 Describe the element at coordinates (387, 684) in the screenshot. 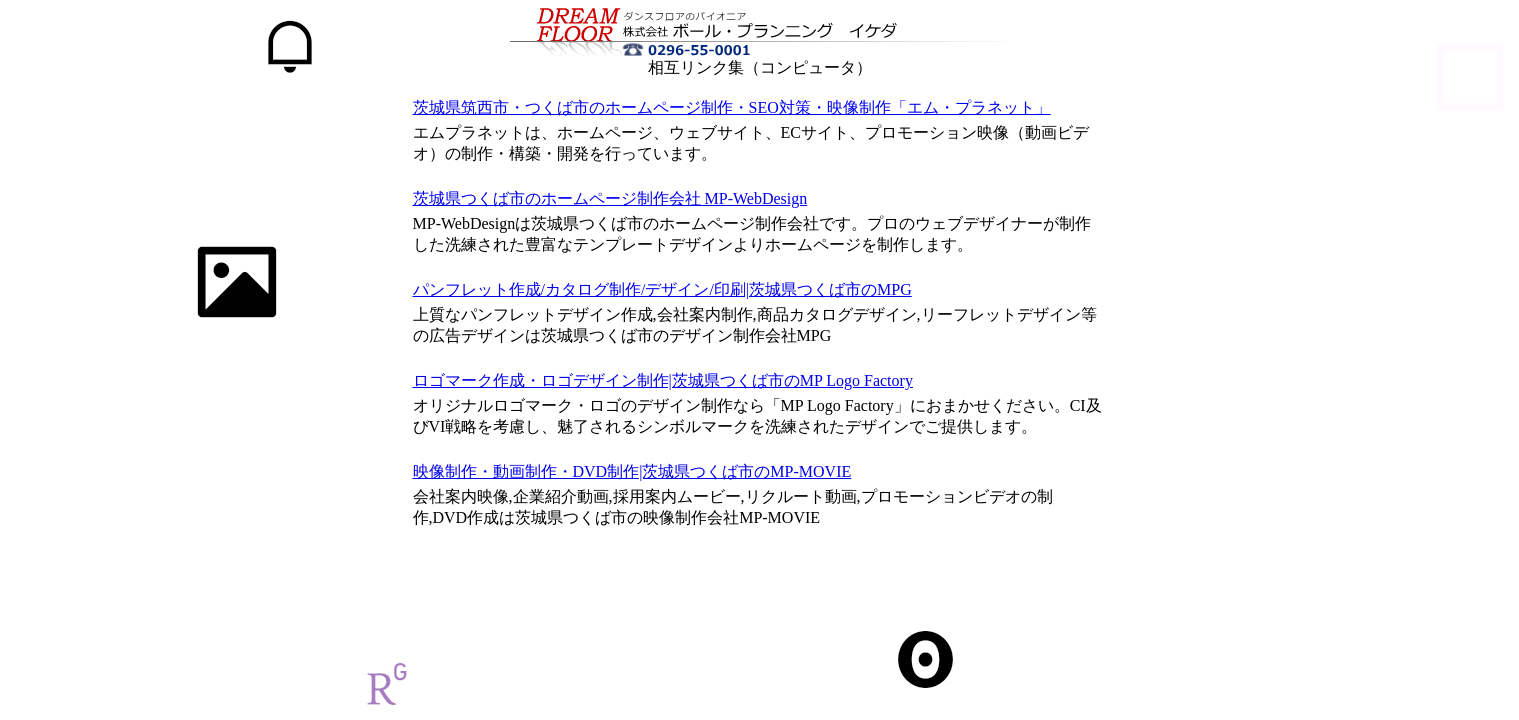

I see `visit ResearchGate profile or website` at that location.